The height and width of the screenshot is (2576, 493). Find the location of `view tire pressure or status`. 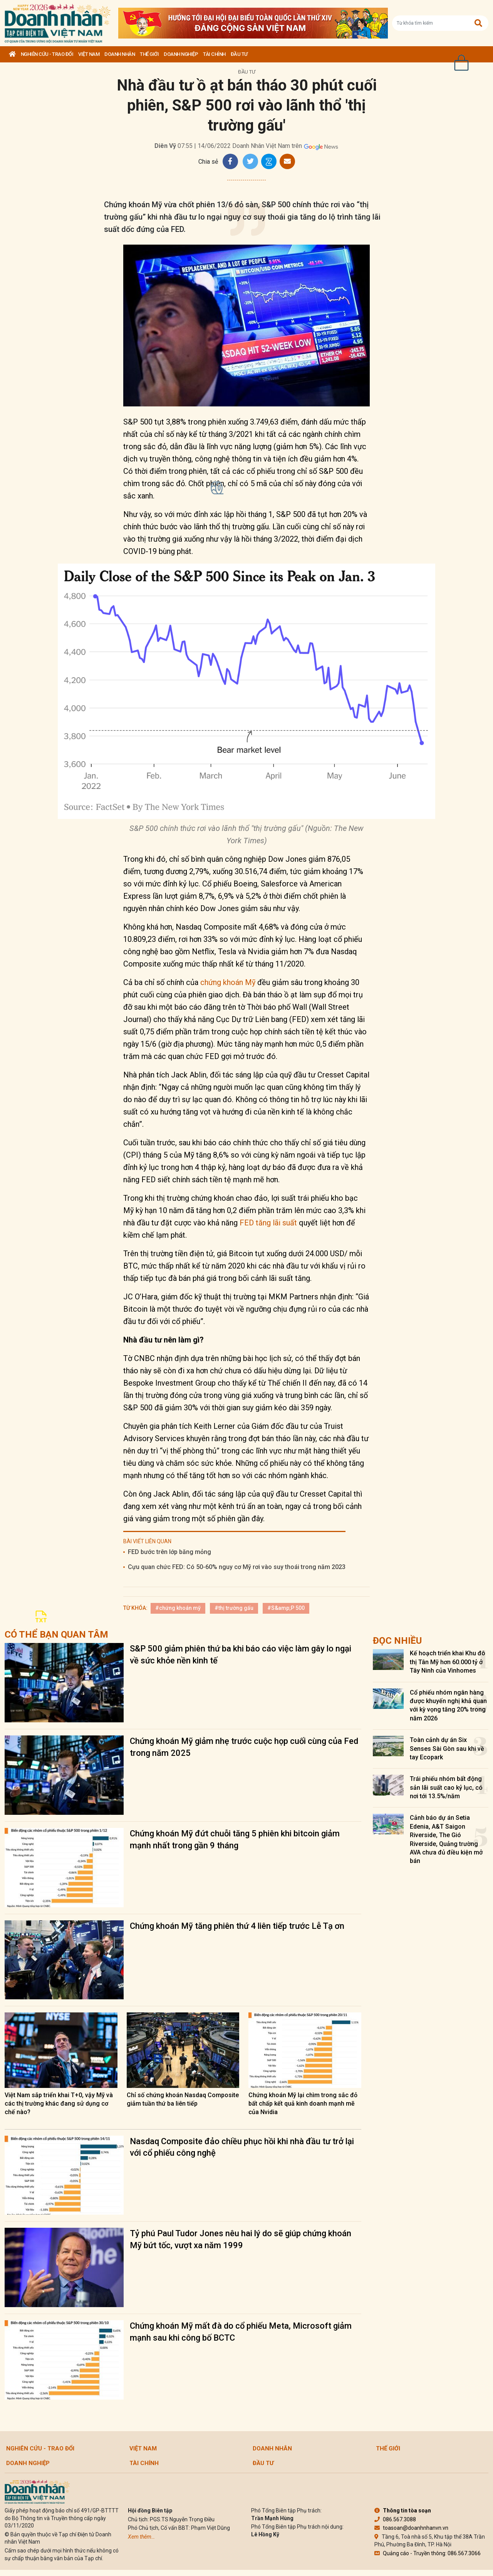

view tire pressure or status is located at coordinates (216, 488).